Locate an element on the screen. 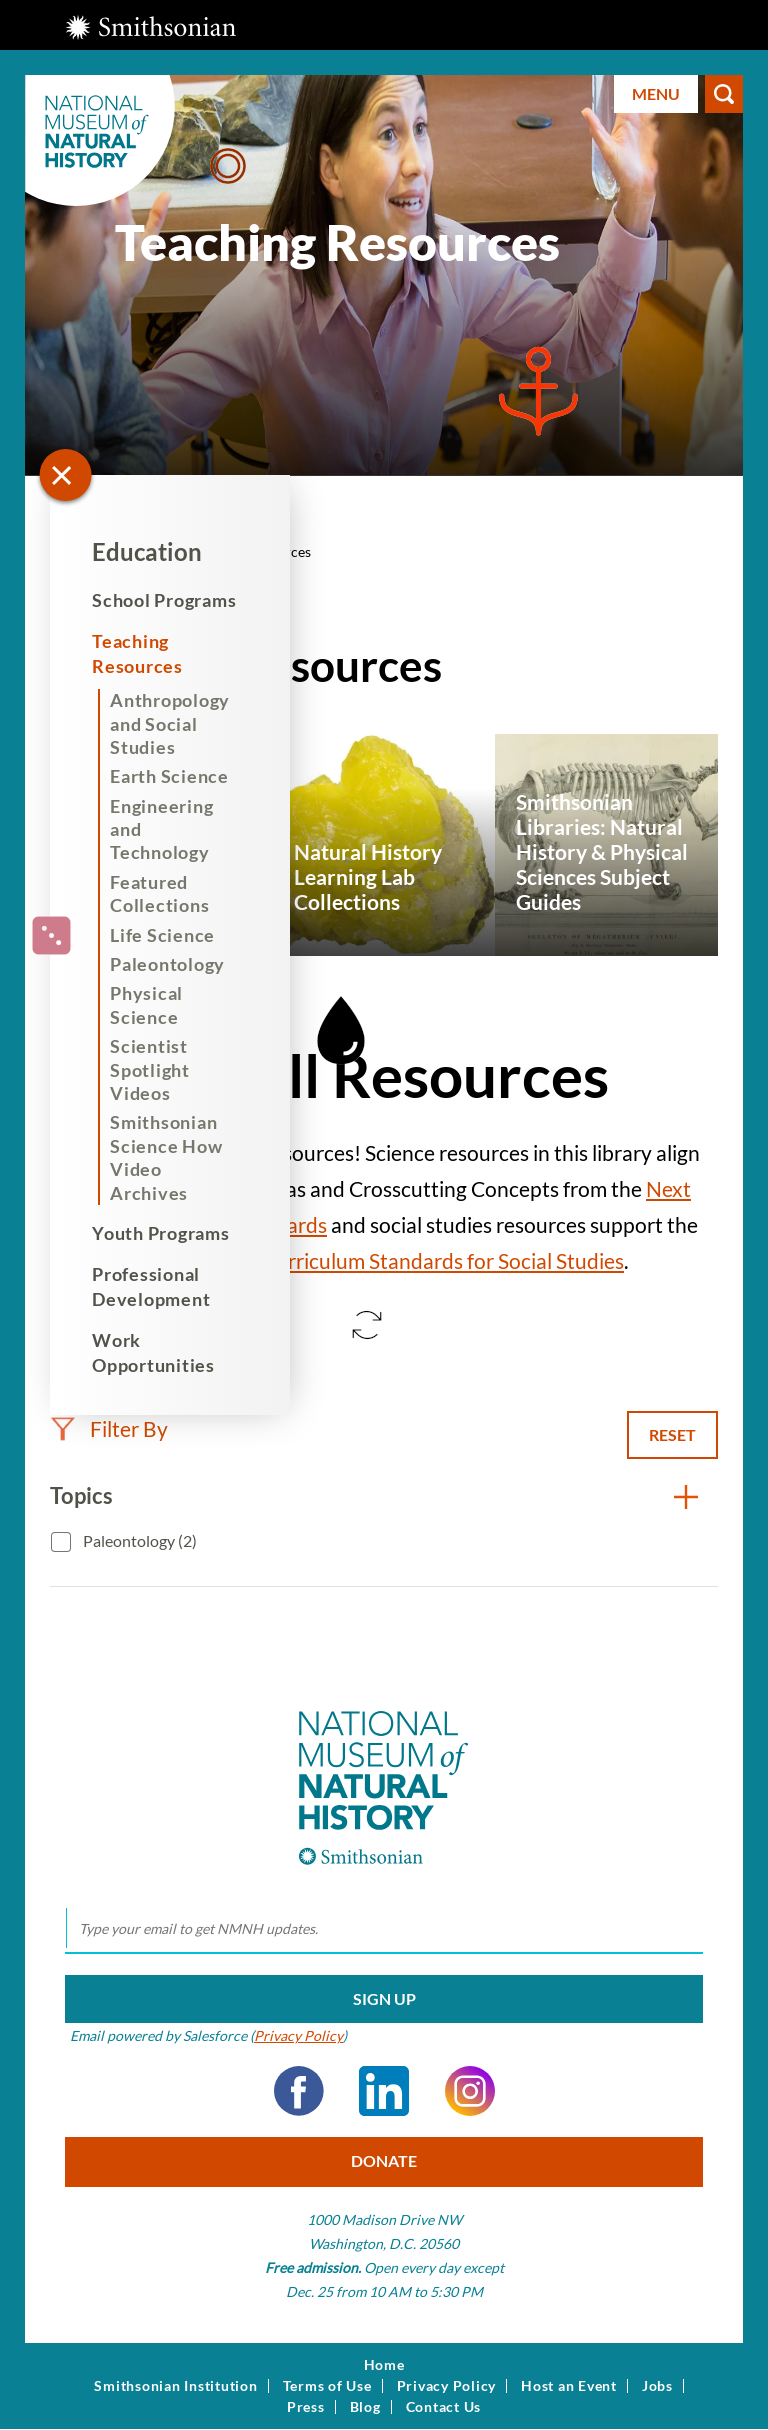 The width and height of the screenshot is (768, 2430). anchor a link or section on a page is located at coordinates (538, 389).